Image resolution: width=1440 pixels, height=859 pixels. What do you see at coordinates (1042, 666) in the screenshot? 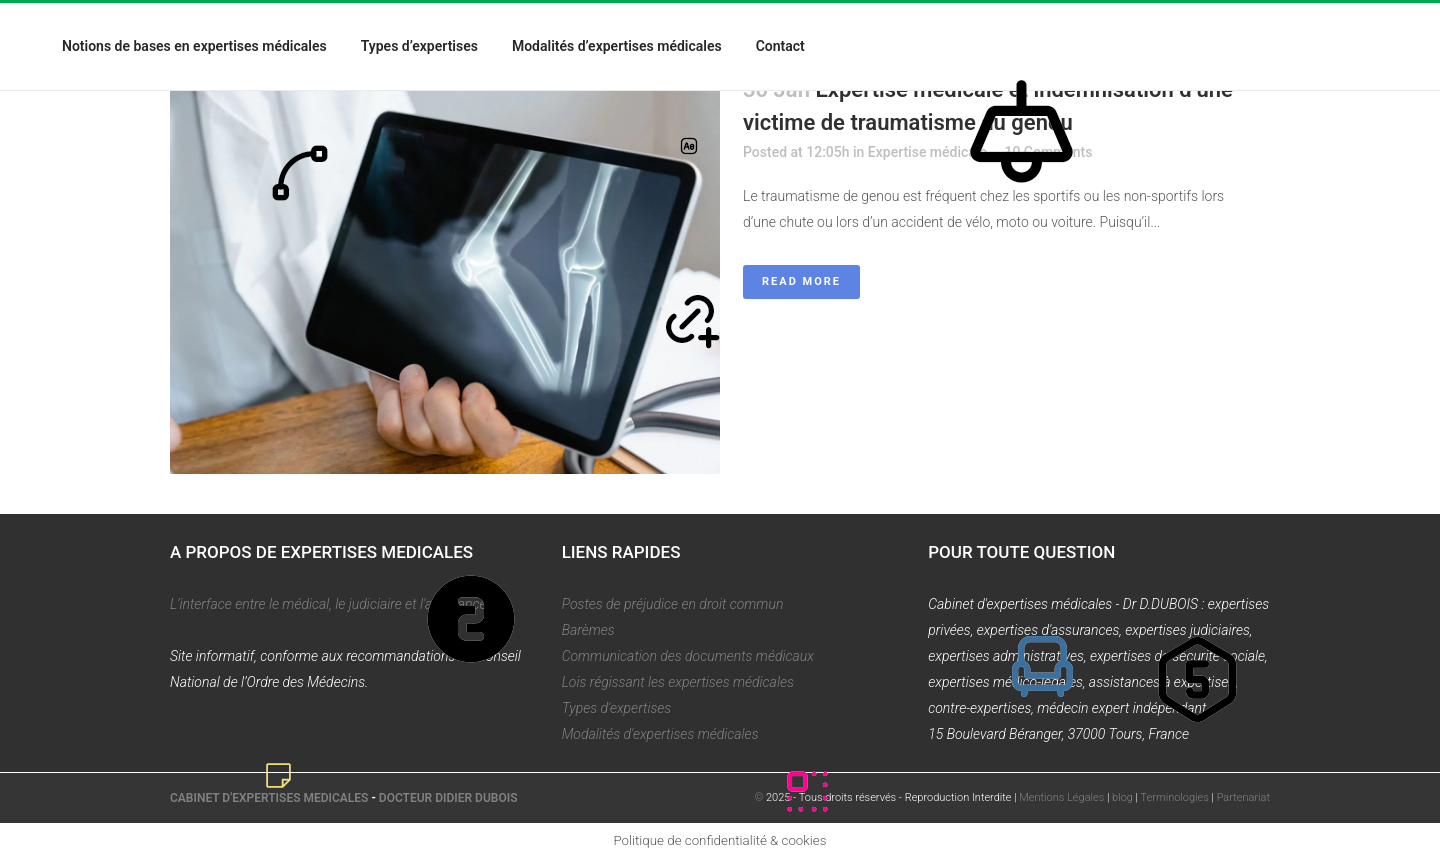
I see `browse furniture or home decor items` at bounding box center [1042, 666].